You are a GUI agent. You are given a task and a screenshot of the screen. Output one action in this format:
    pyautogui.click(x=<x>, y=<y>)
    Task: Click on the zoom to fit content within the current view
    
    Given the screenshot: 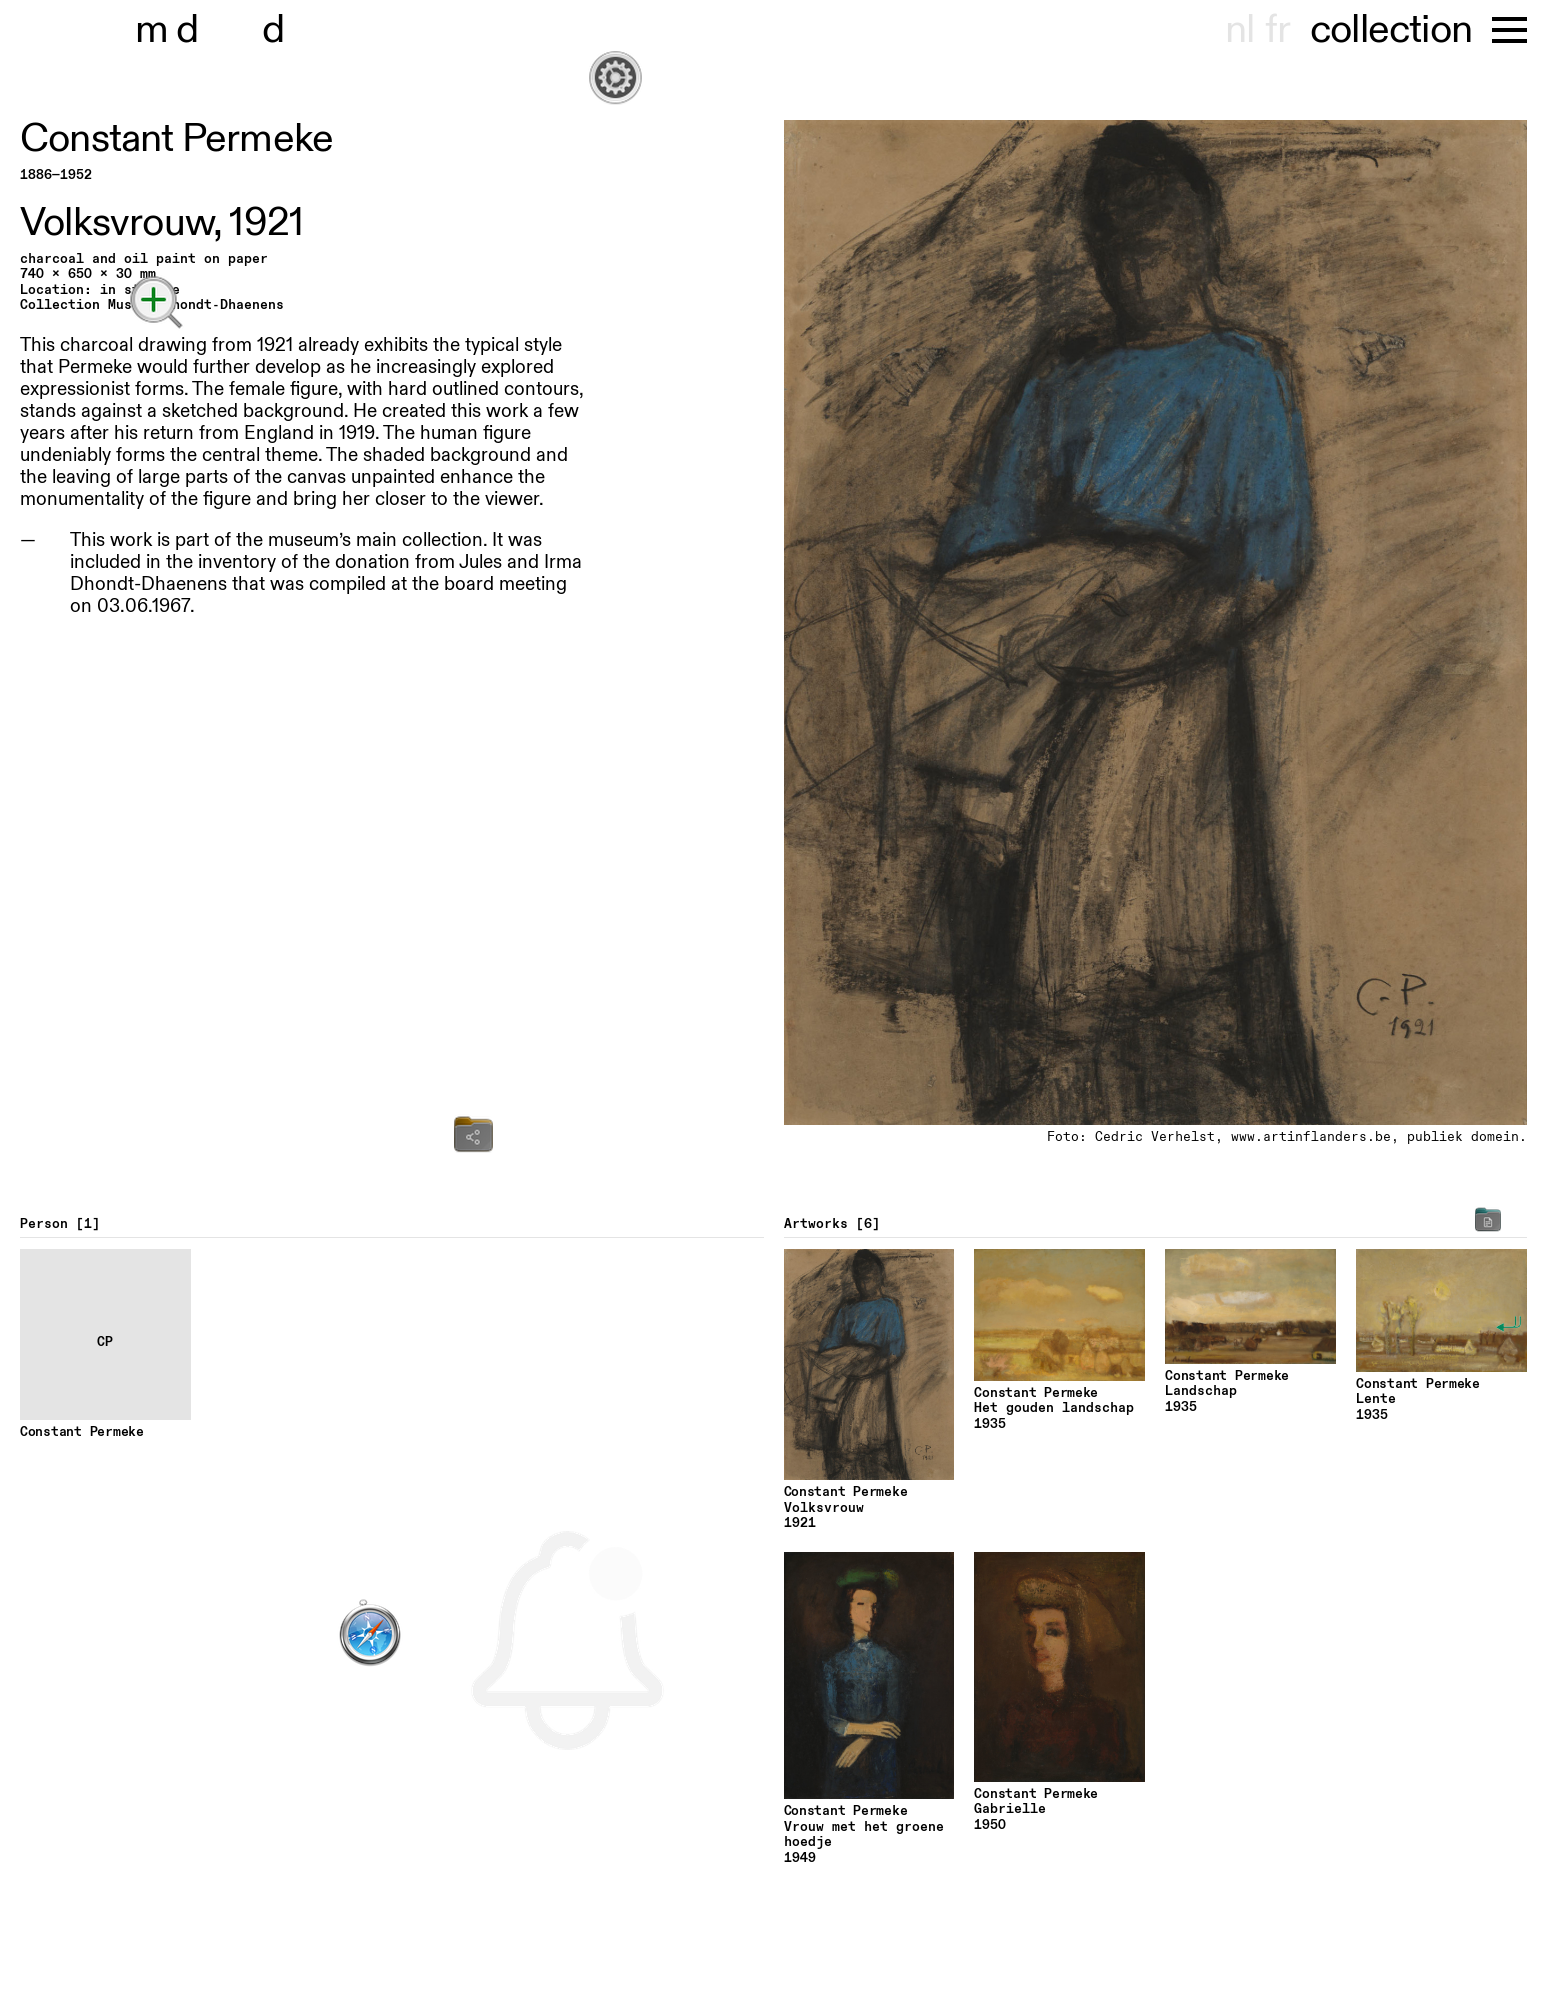 What is the action you would take?
    pyautogui.click(x=156, y=302)
    